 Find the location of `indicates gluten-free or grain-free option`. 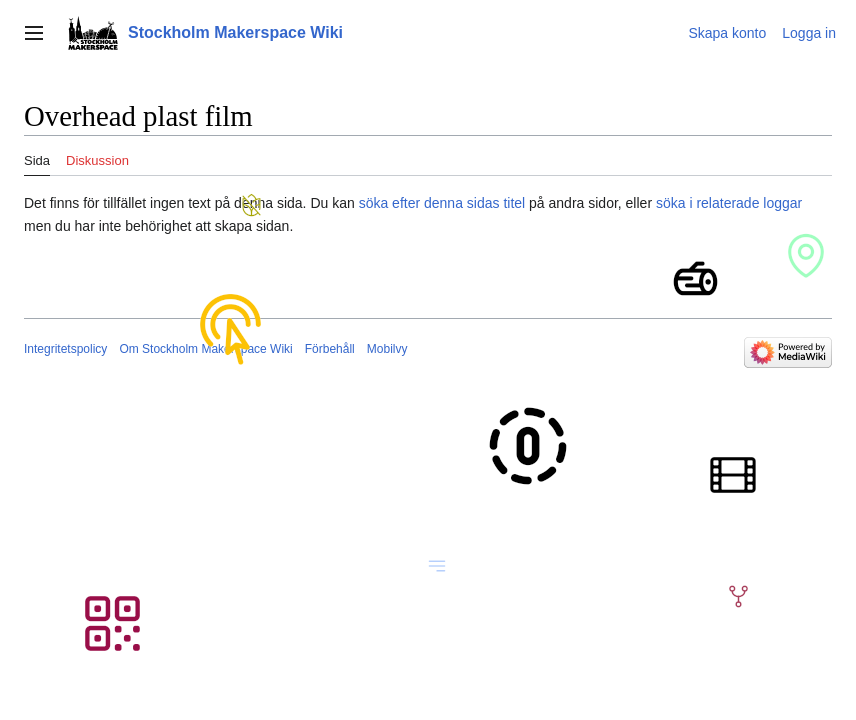

indicates gluten-free or grain-free option is located at coordinates (251, 205).